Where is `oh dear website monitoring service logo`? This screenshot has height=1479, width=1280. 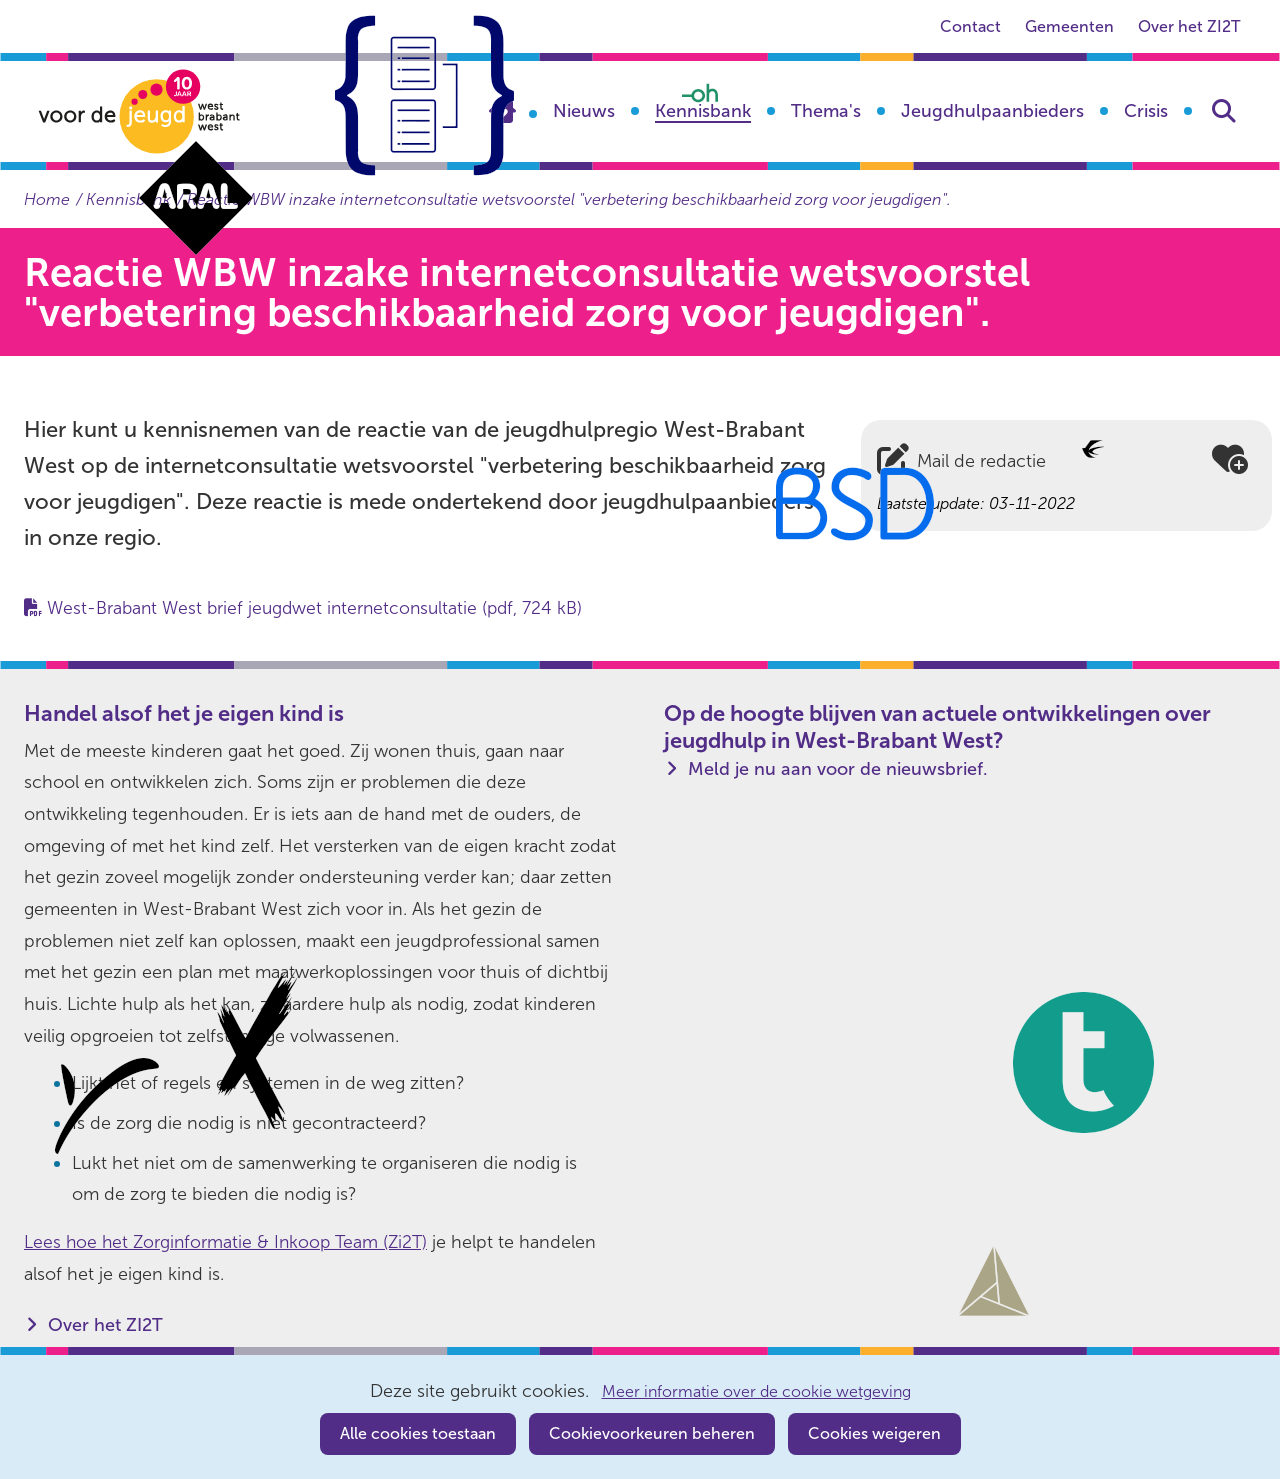 oh dear website monitoring service logo is located at coordinates (700, 93).